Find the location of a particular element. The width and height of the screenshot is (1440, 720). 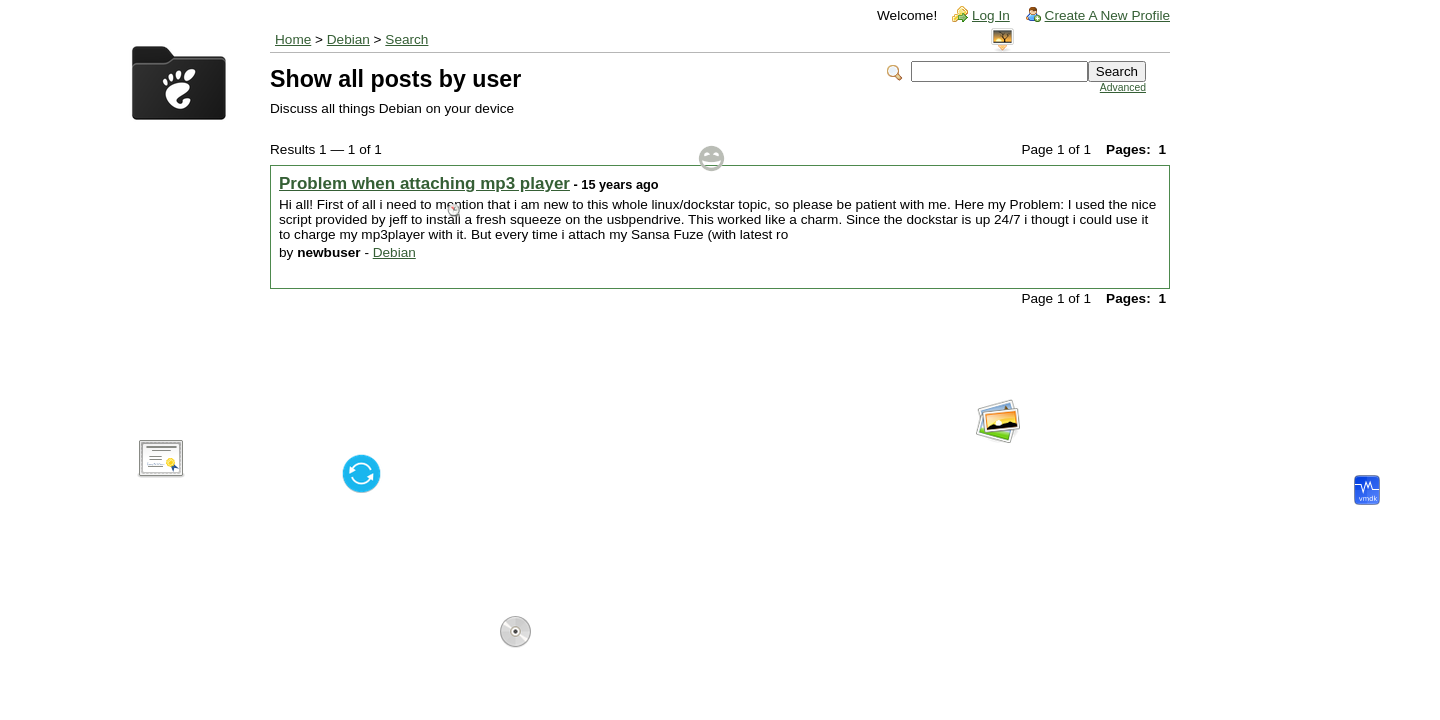

react to a message with laughter is located at coordinates (711, 158).